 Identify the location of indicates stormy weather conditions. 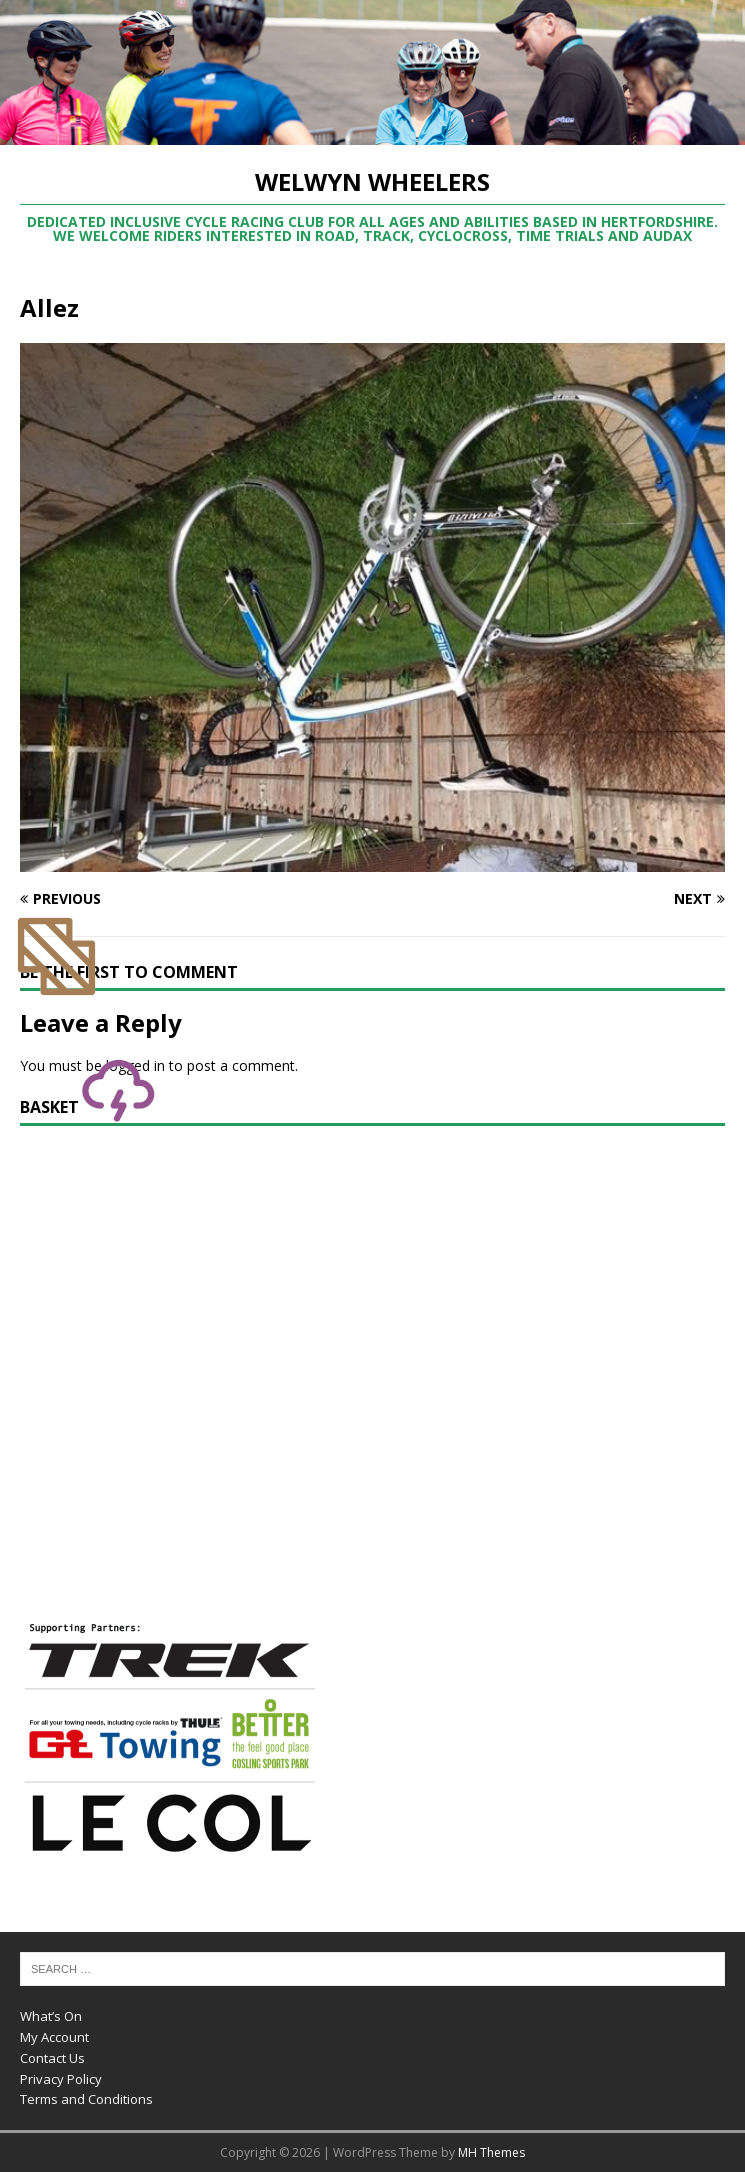
(117, 1086).